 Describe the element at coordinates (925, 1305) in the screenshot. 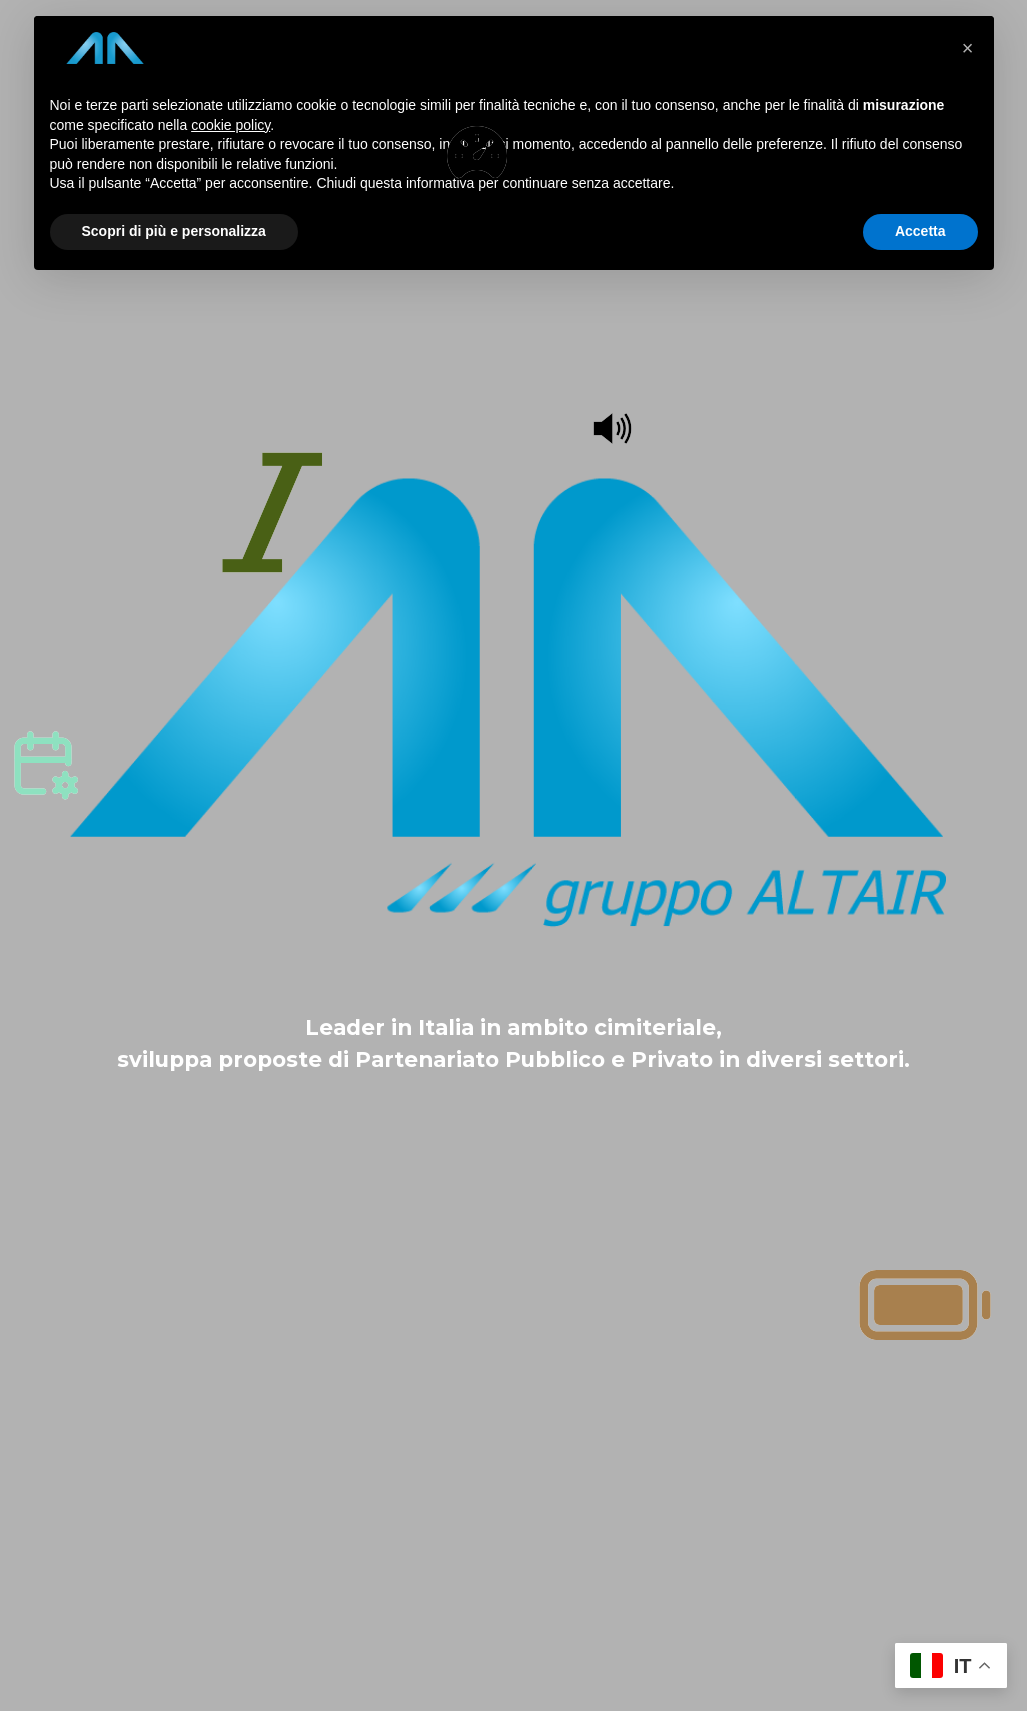

I see `indicates battery is fully charged` at that location.